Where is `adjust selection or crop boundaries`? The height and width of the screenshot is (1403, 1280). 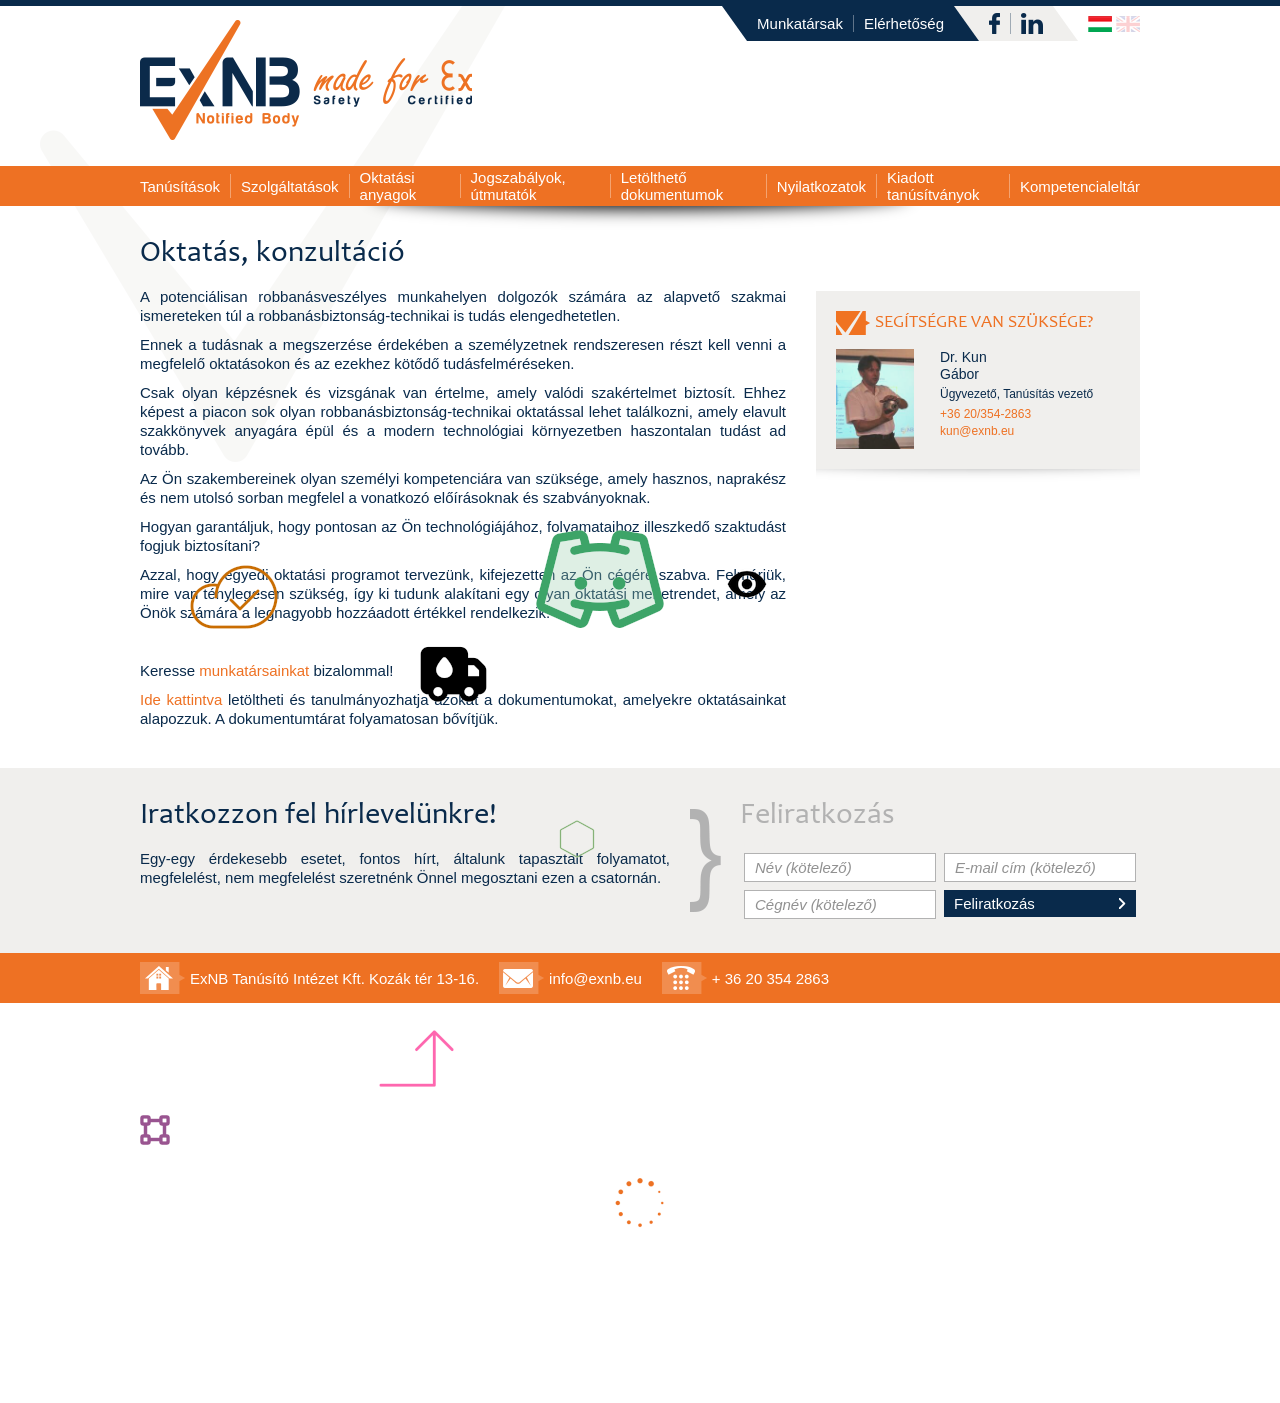 adjust selection or crop boundaries is located at coordinates (155, 1130).